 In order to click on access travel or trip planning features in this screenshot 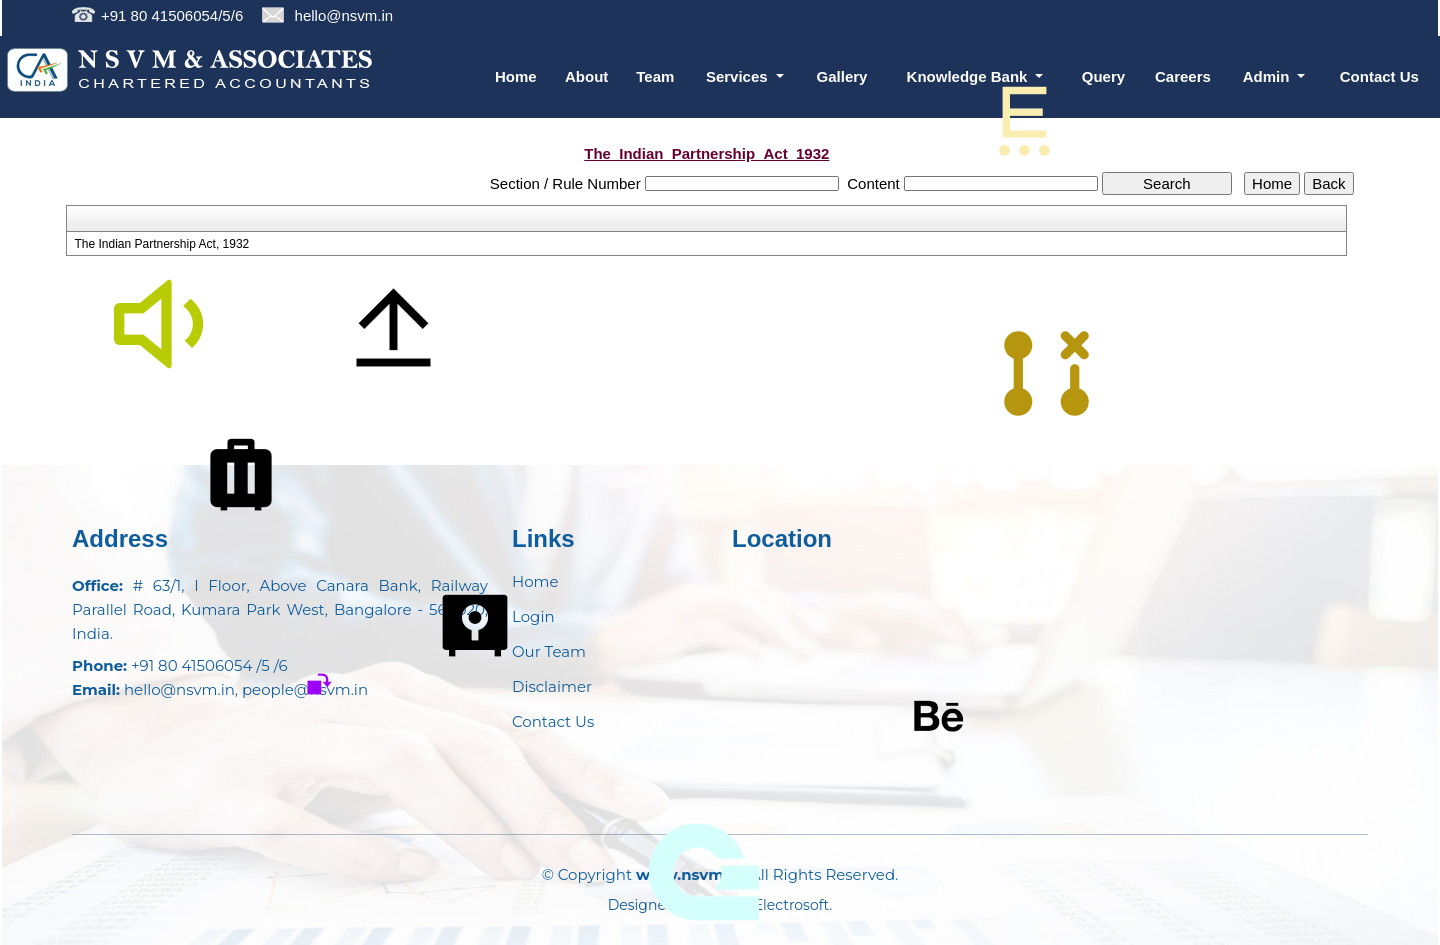, I will do `click(241, 473)`.